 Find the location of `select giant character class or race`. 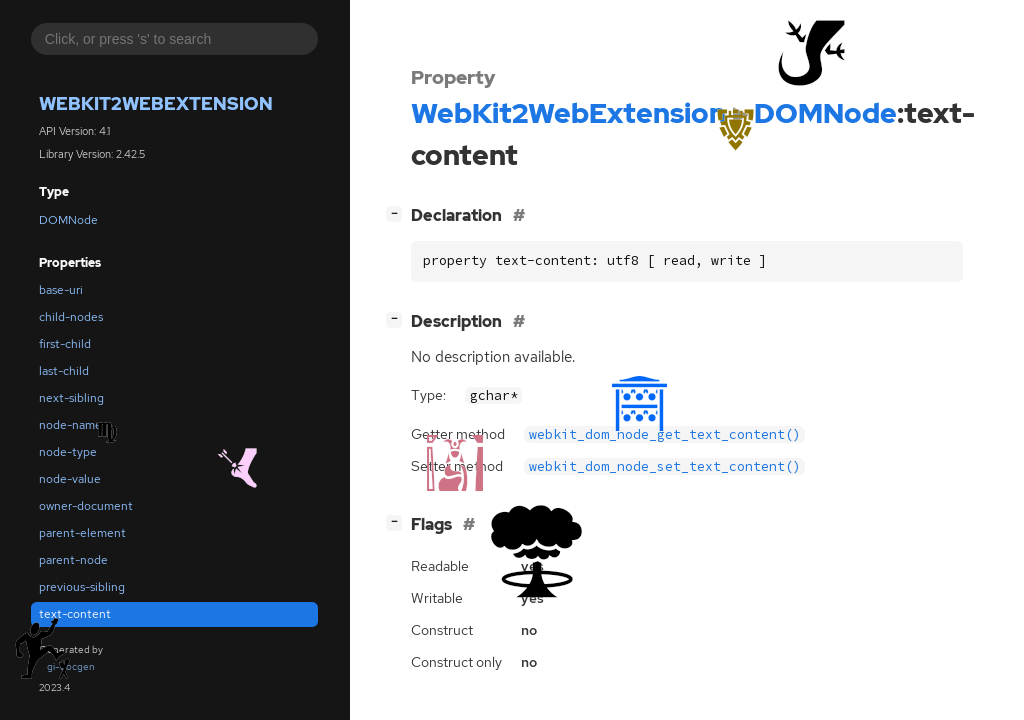

select giant character class or race is located at coordinates (42, 648).